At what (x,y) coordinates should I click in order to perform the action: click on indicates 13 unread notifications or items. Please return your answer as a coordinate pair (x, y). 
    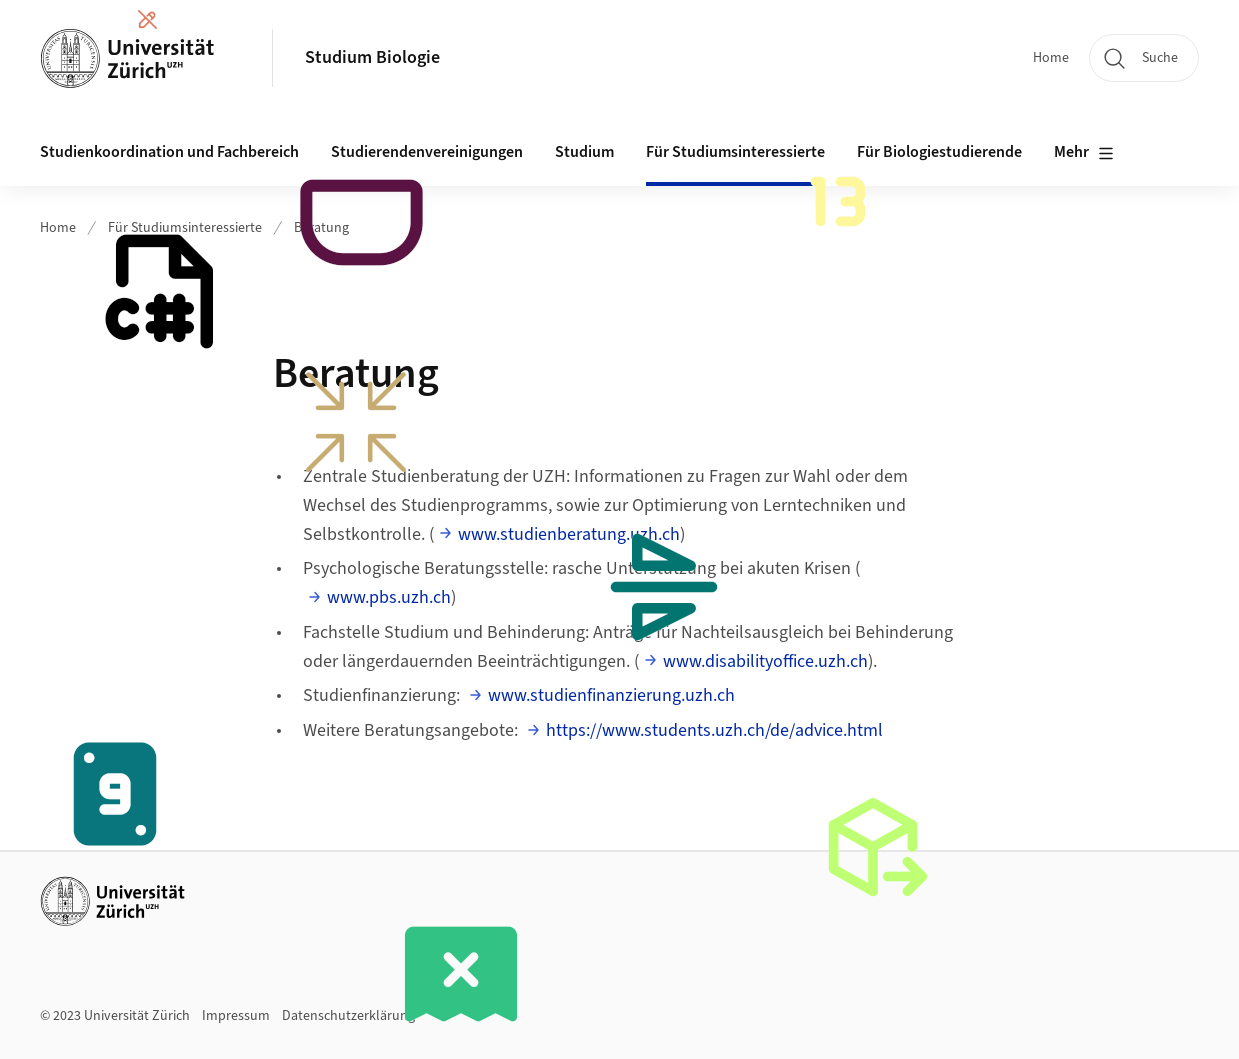
    Looking at the image, I should click on (835, 201).